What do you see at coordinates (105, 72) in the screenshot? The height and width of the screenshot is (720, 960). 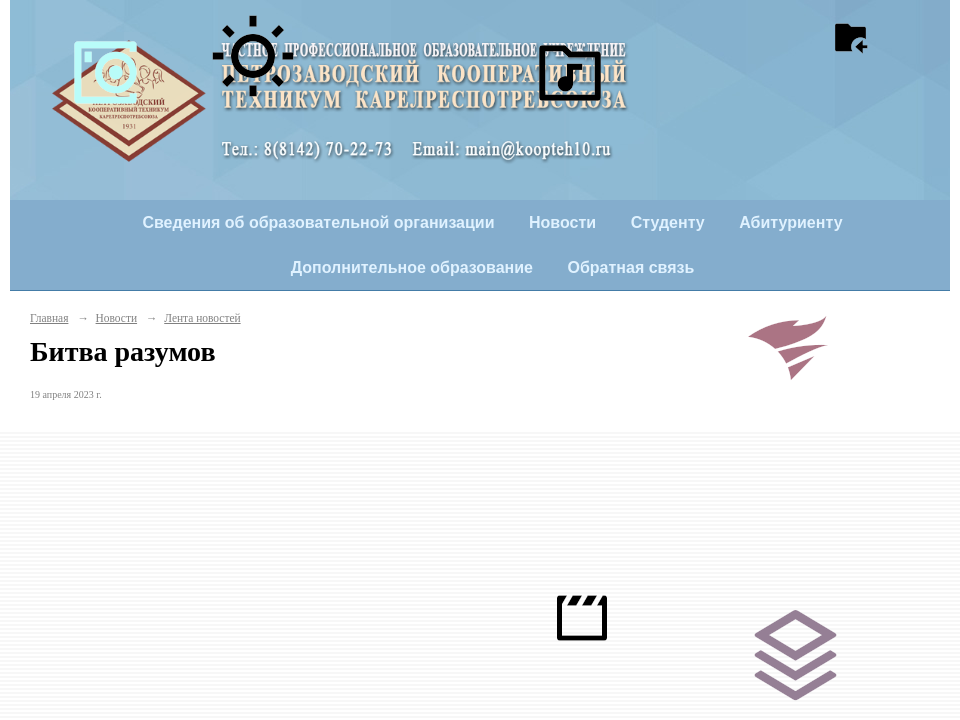 I see `access photo gallery` at bounding box center [105, 72].